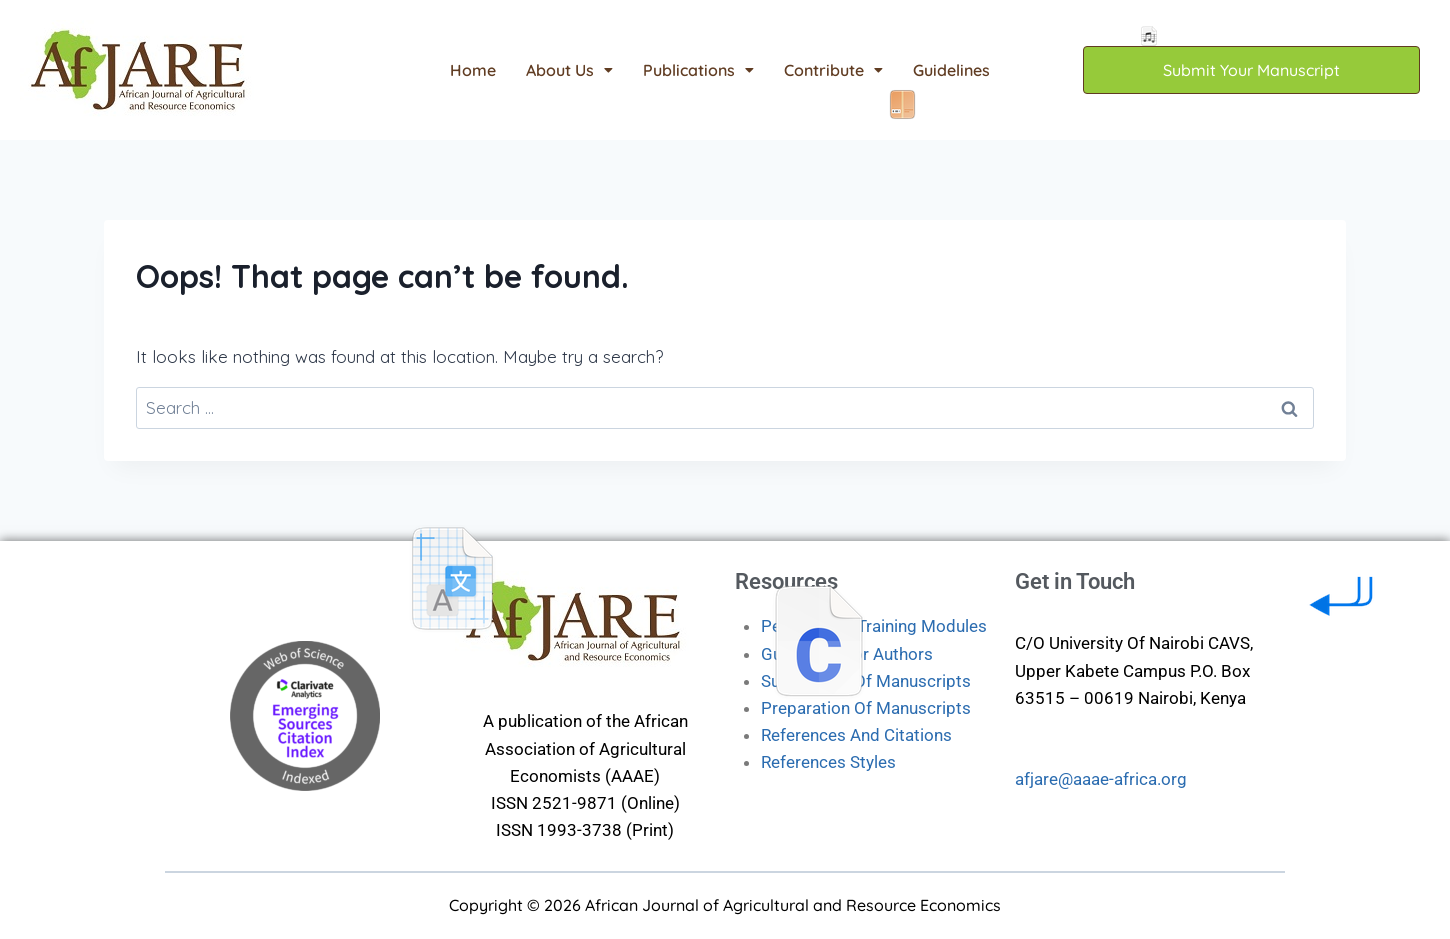 The image size is (1450, 939). Describe the element at coordinates (1340, 596) in the screenshot. I see `reply to all recipients of an email` at that location.